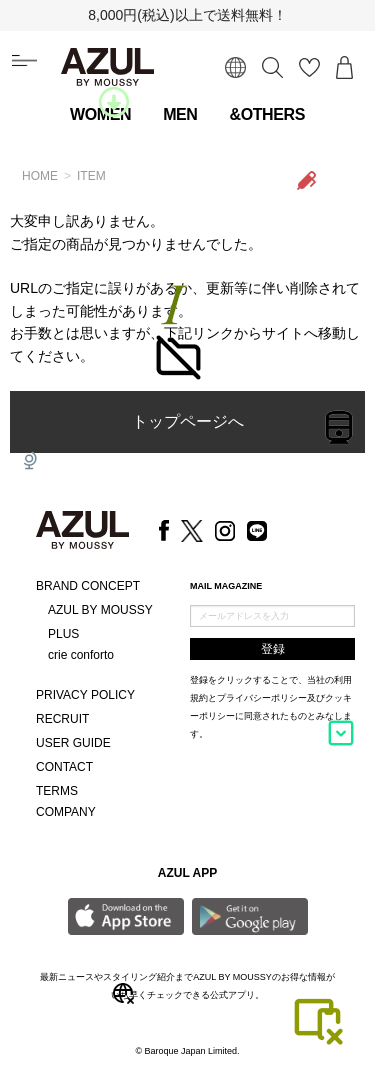 Image resolution: width=375 pixels, height=1084 pixels. I want to click on edit or compose content, so click(306, 181).